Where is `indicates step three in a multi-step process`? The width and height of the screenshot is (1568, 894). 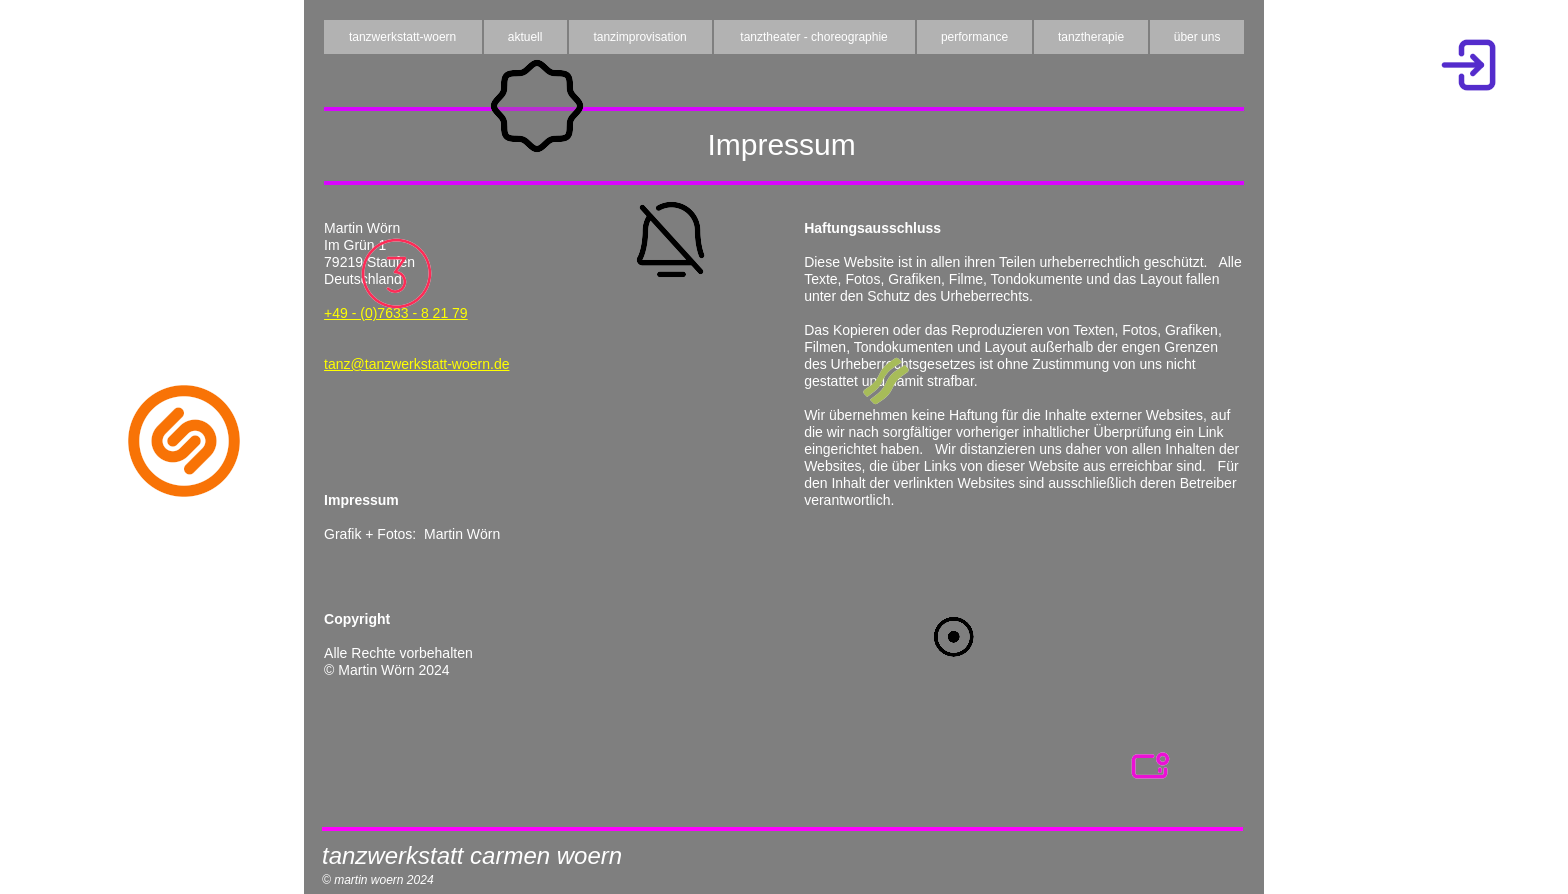 indicates step three in a multi-step process is located at coordinates (396, 273).